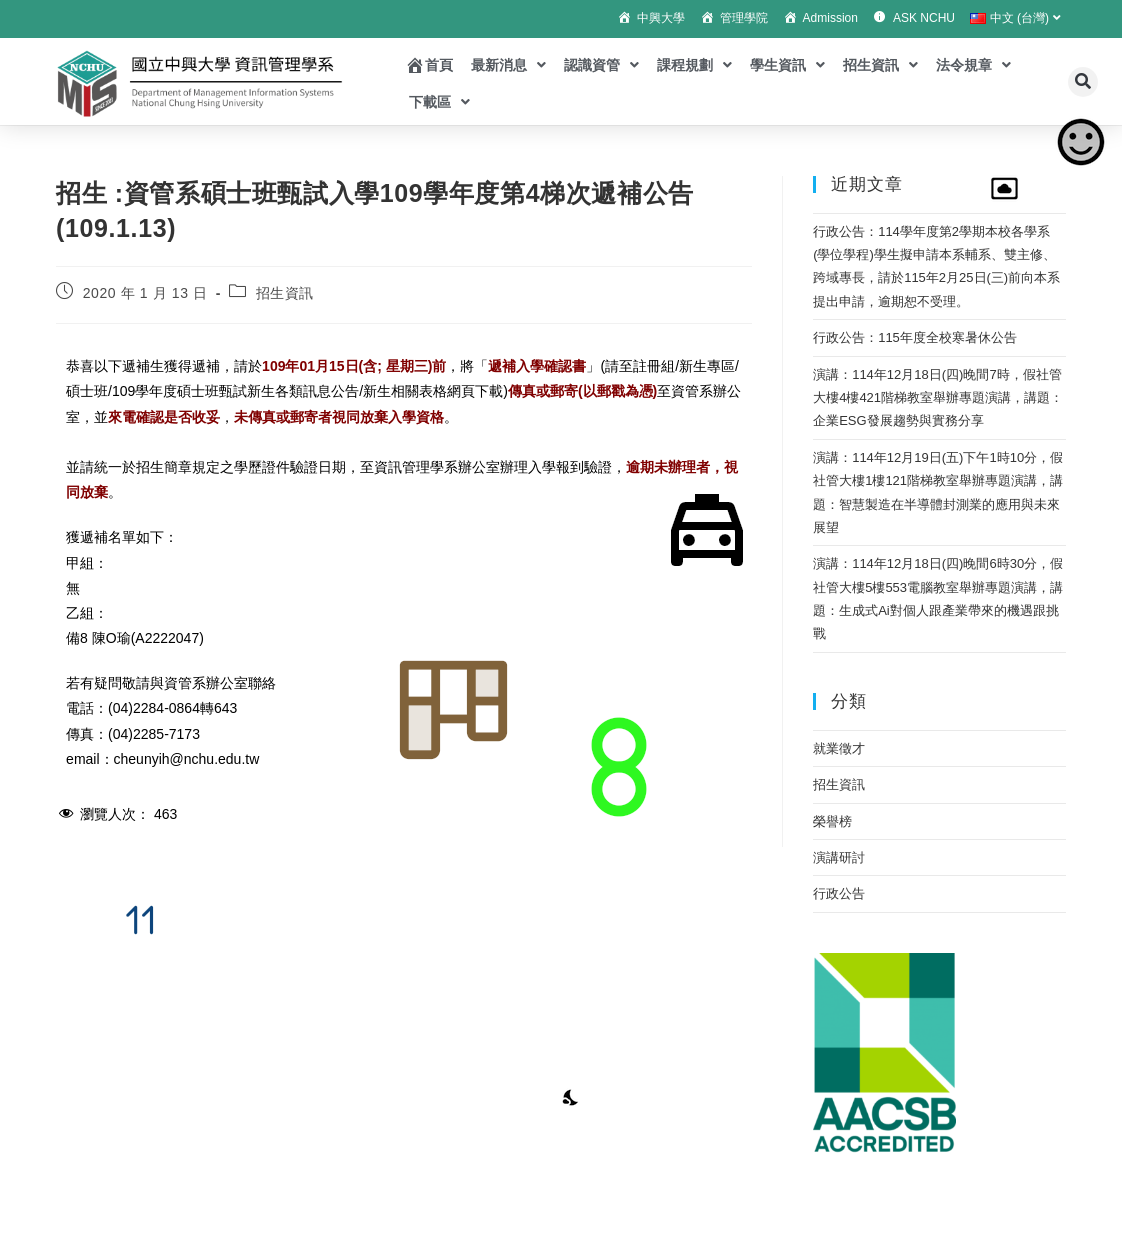 This screenshot has width=1122, height=1243. I want to click on view kanban board, so click(453, 705).